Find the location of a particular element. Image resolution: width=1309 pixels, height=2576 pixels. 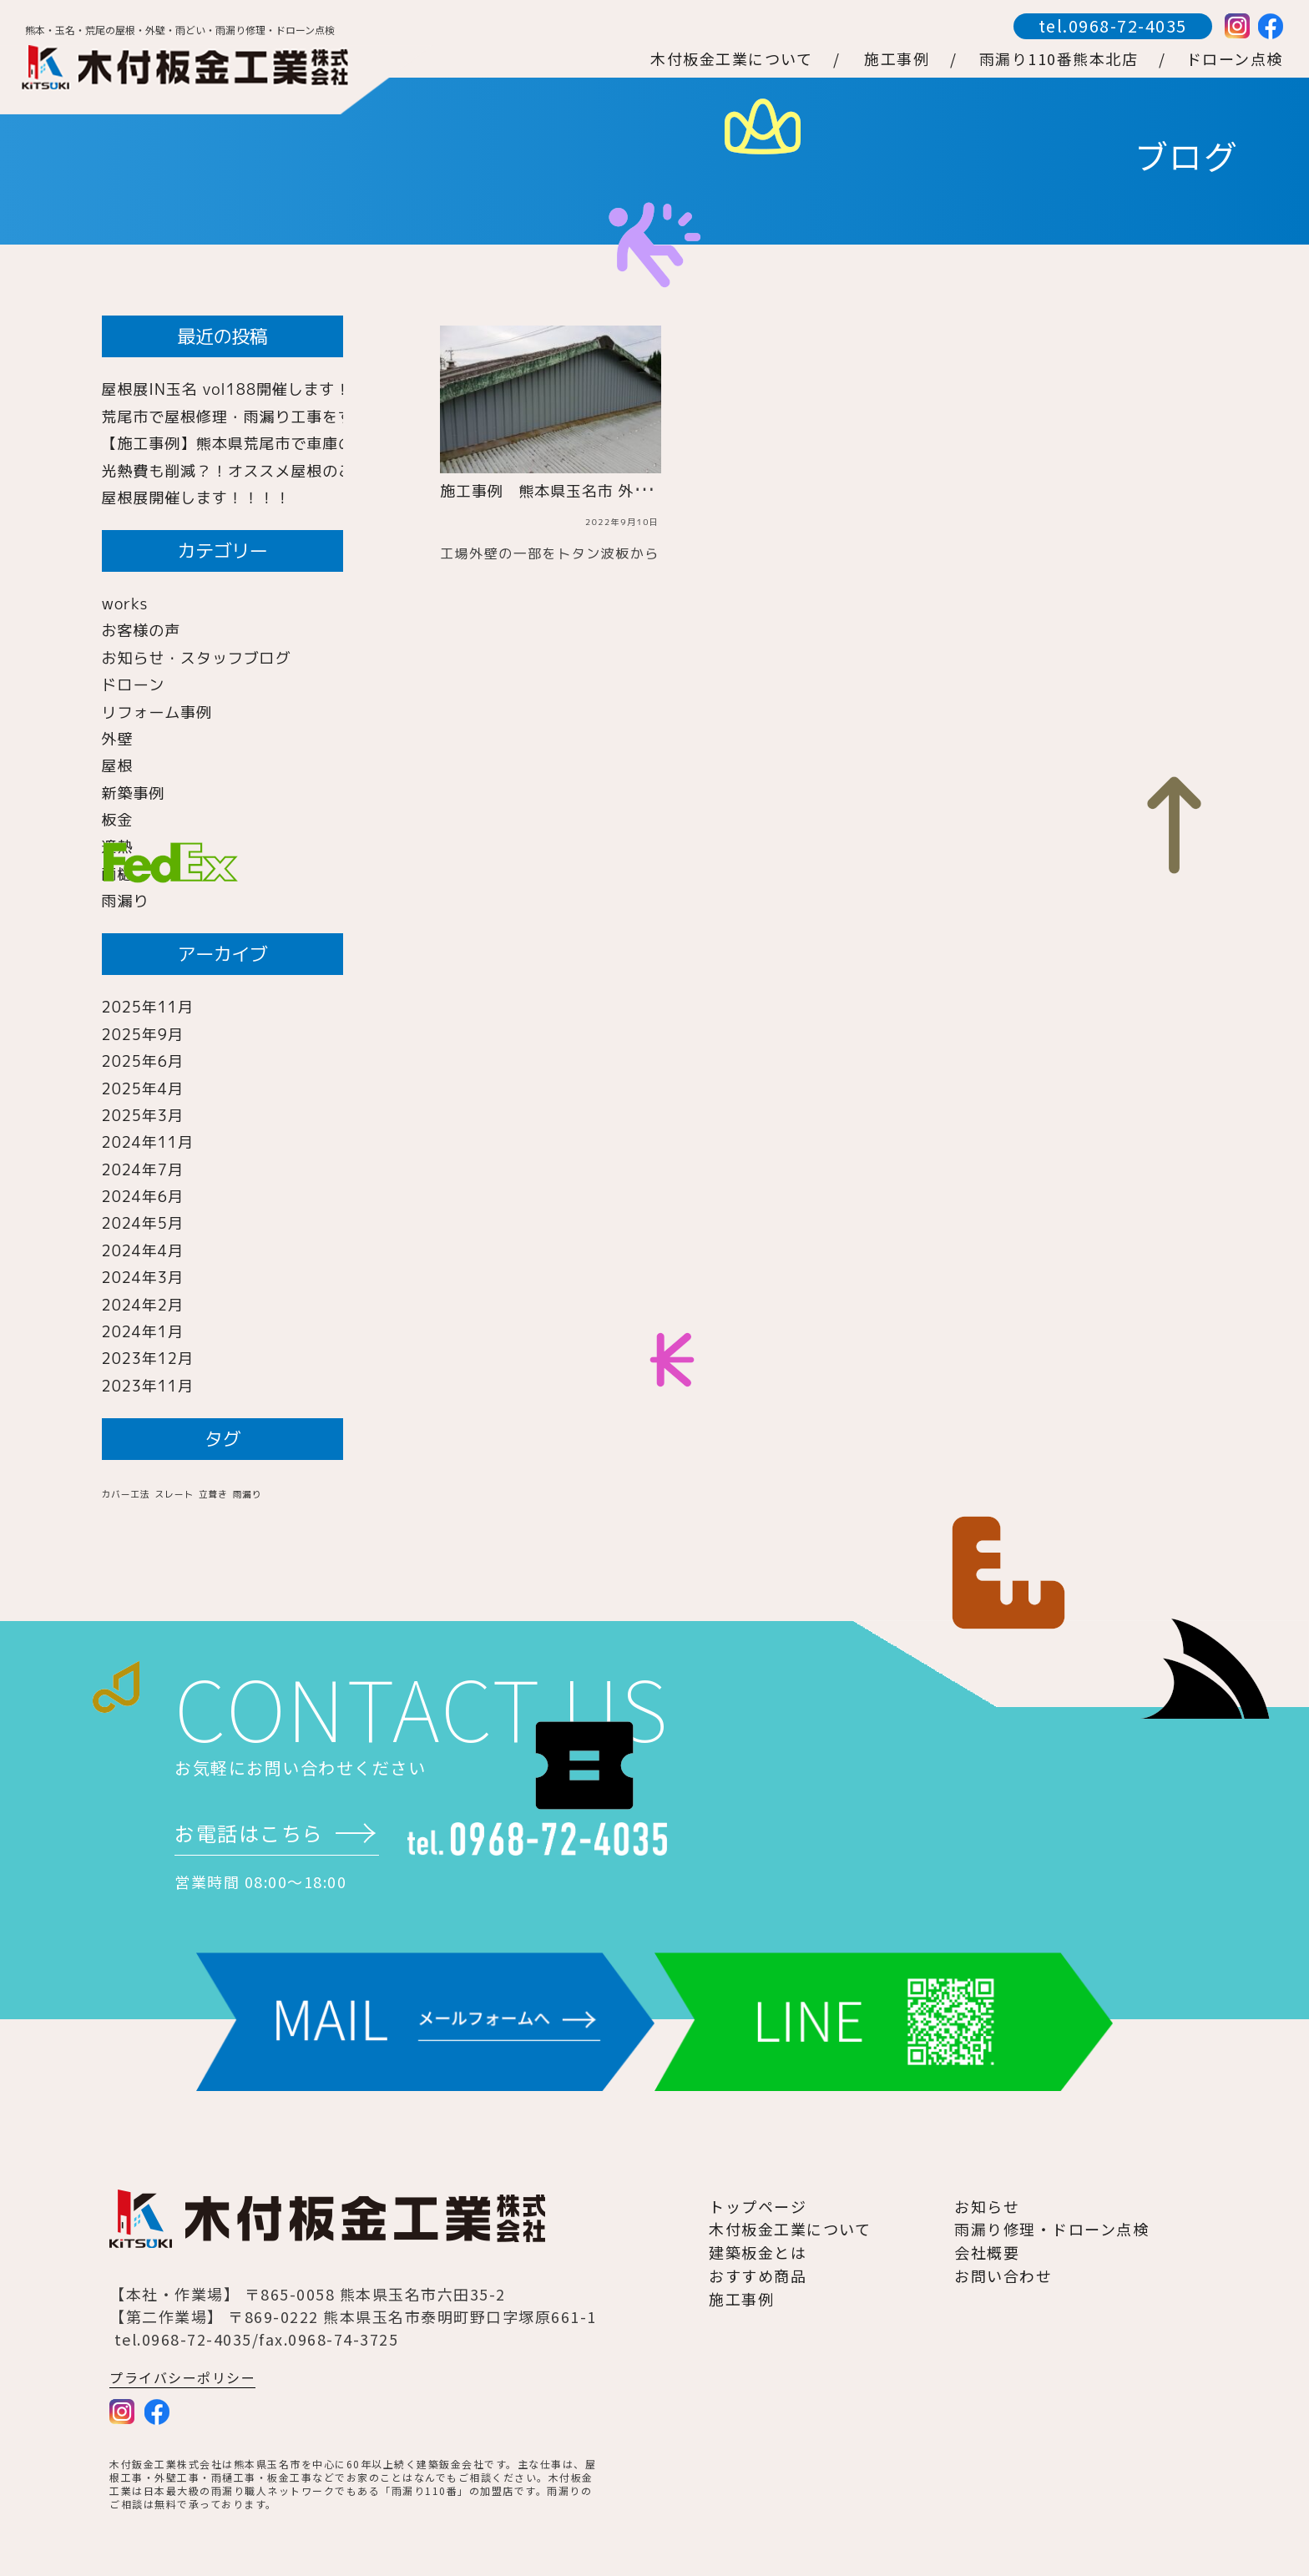

fedex shipping or delivery services is located at coordinates (170, 862).